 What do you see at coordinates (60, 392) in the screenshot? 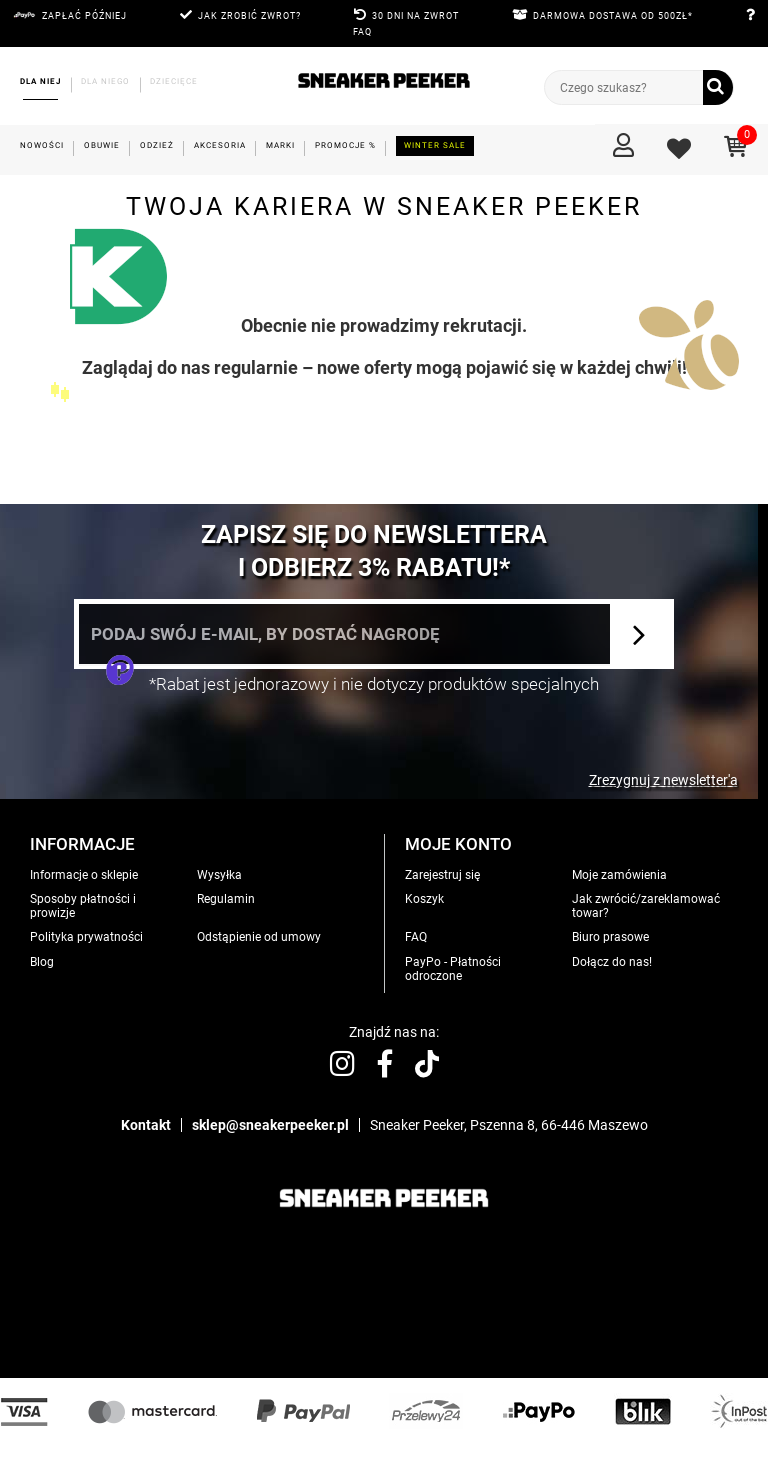
I see `view stock market data` at bounding box center [60, 392].